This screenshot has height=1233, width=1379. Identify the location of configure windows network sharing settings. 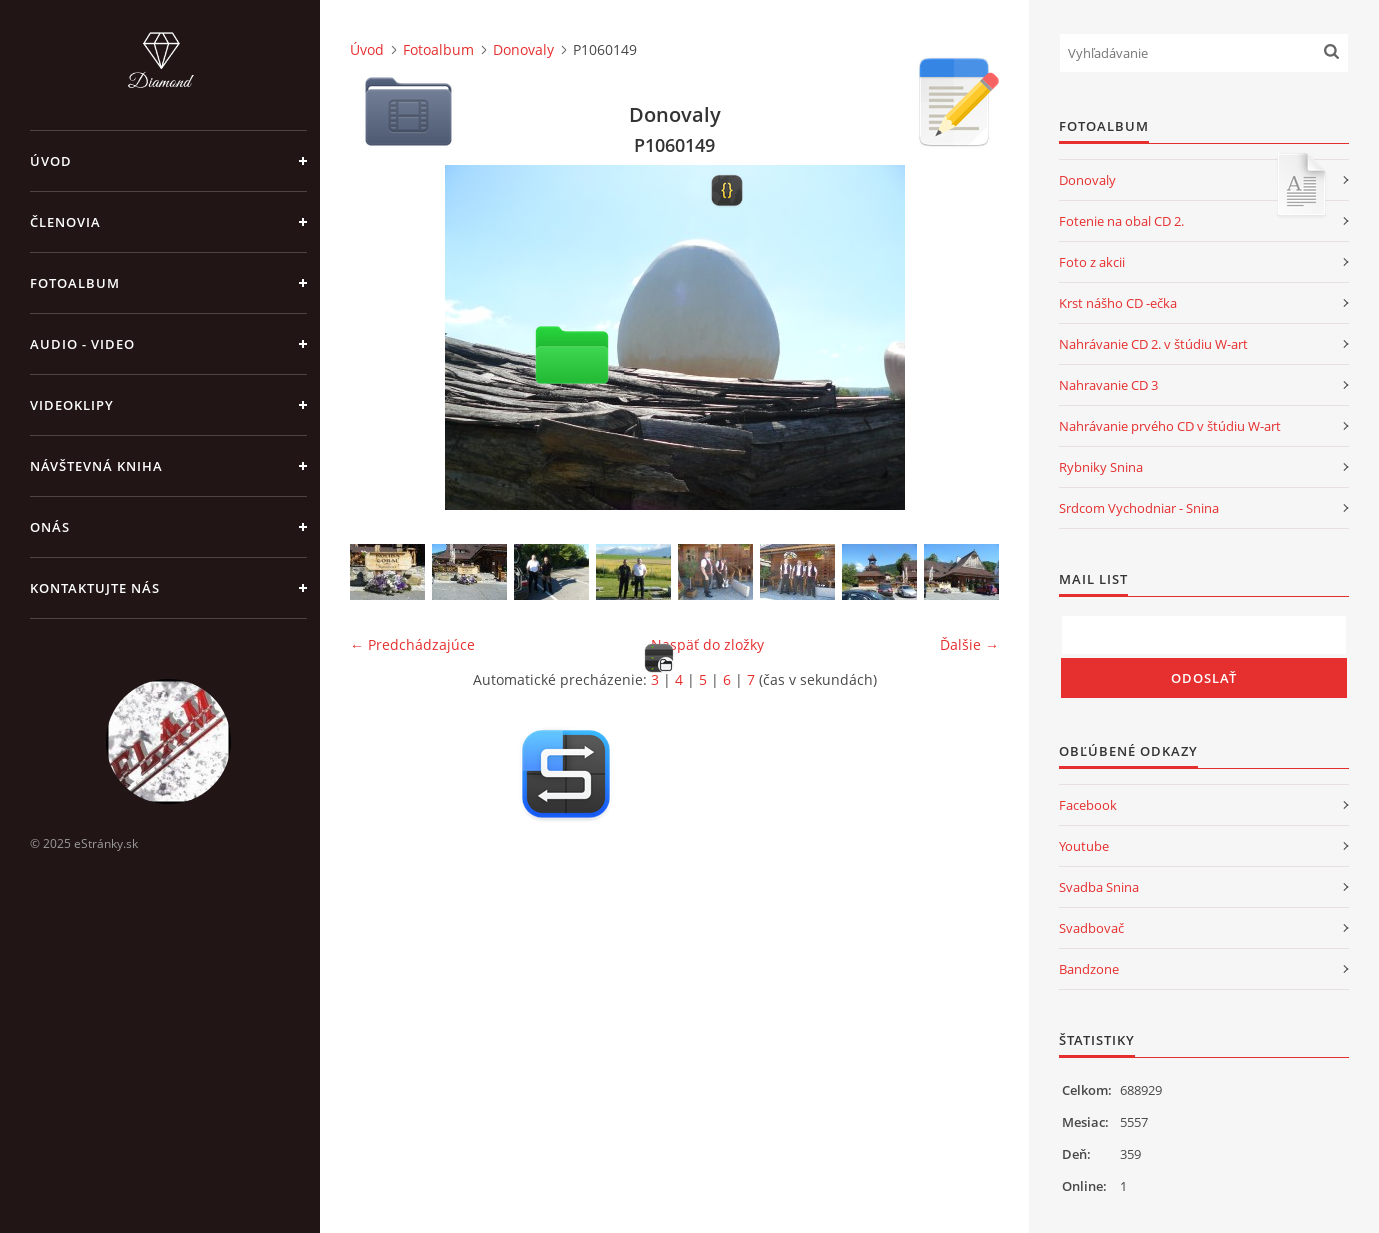
(566, 774).